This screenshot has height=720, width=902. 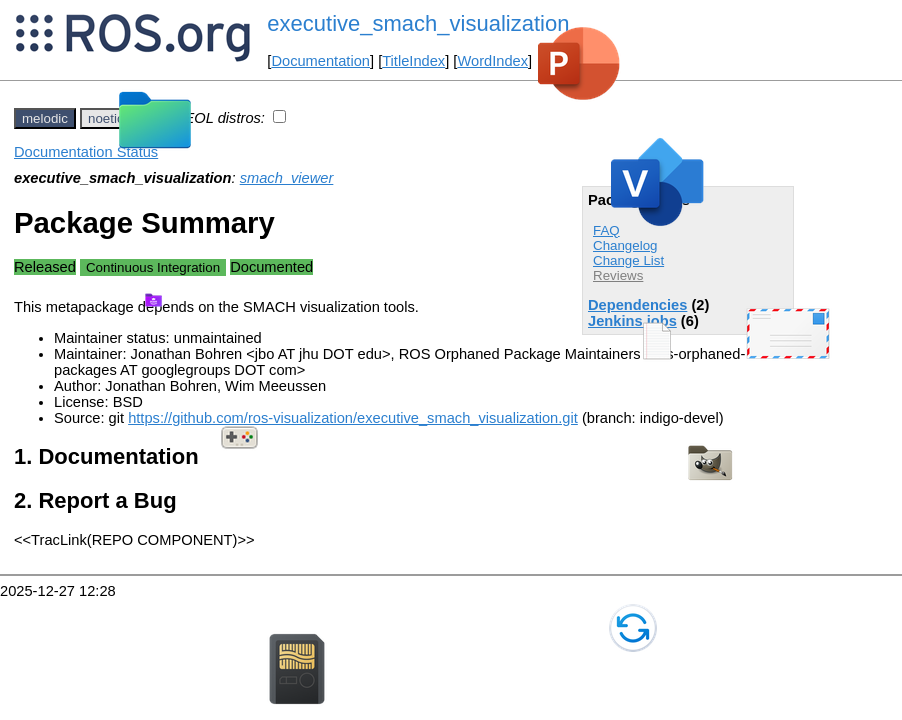 What do you see at coordinates (239, 437) in the screenshot?
I see `game controller input device detected` at bounding box center [239, 437].